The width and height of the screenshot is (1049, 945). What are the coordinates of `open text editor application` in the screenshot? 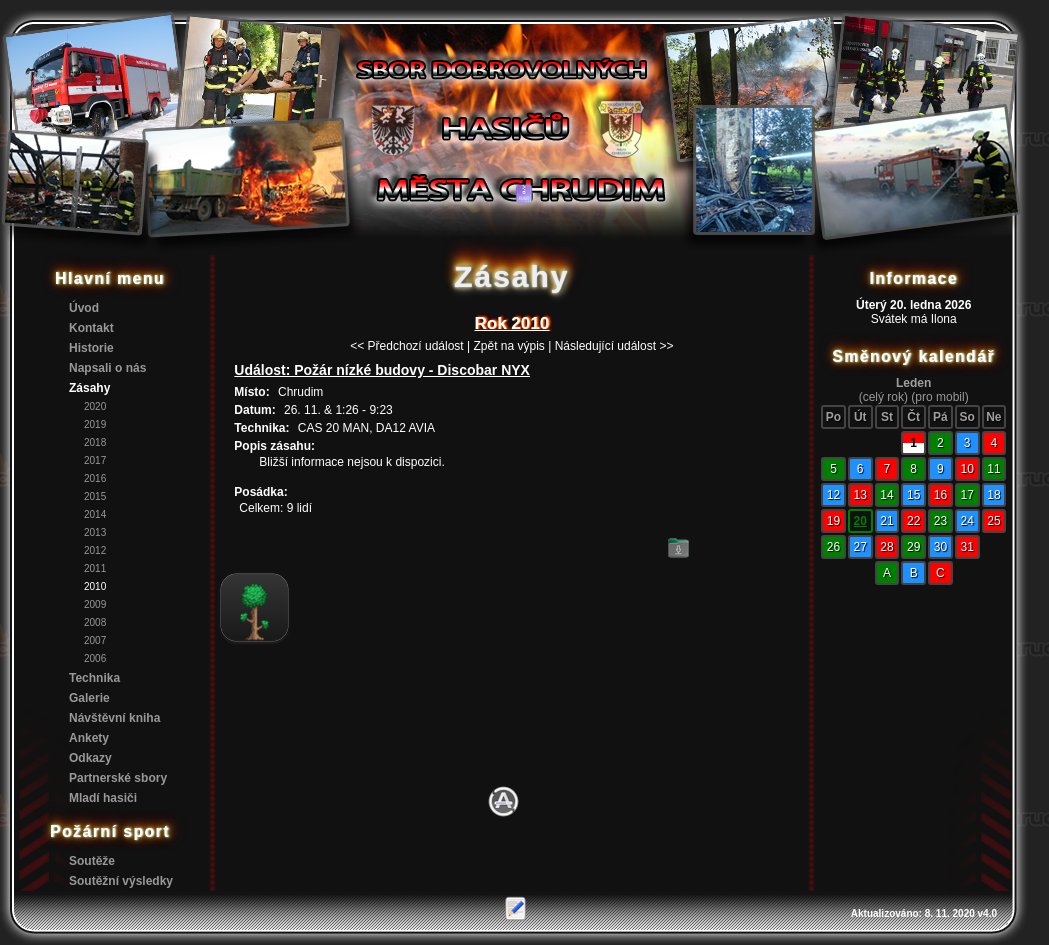 It's located at (515, 908).